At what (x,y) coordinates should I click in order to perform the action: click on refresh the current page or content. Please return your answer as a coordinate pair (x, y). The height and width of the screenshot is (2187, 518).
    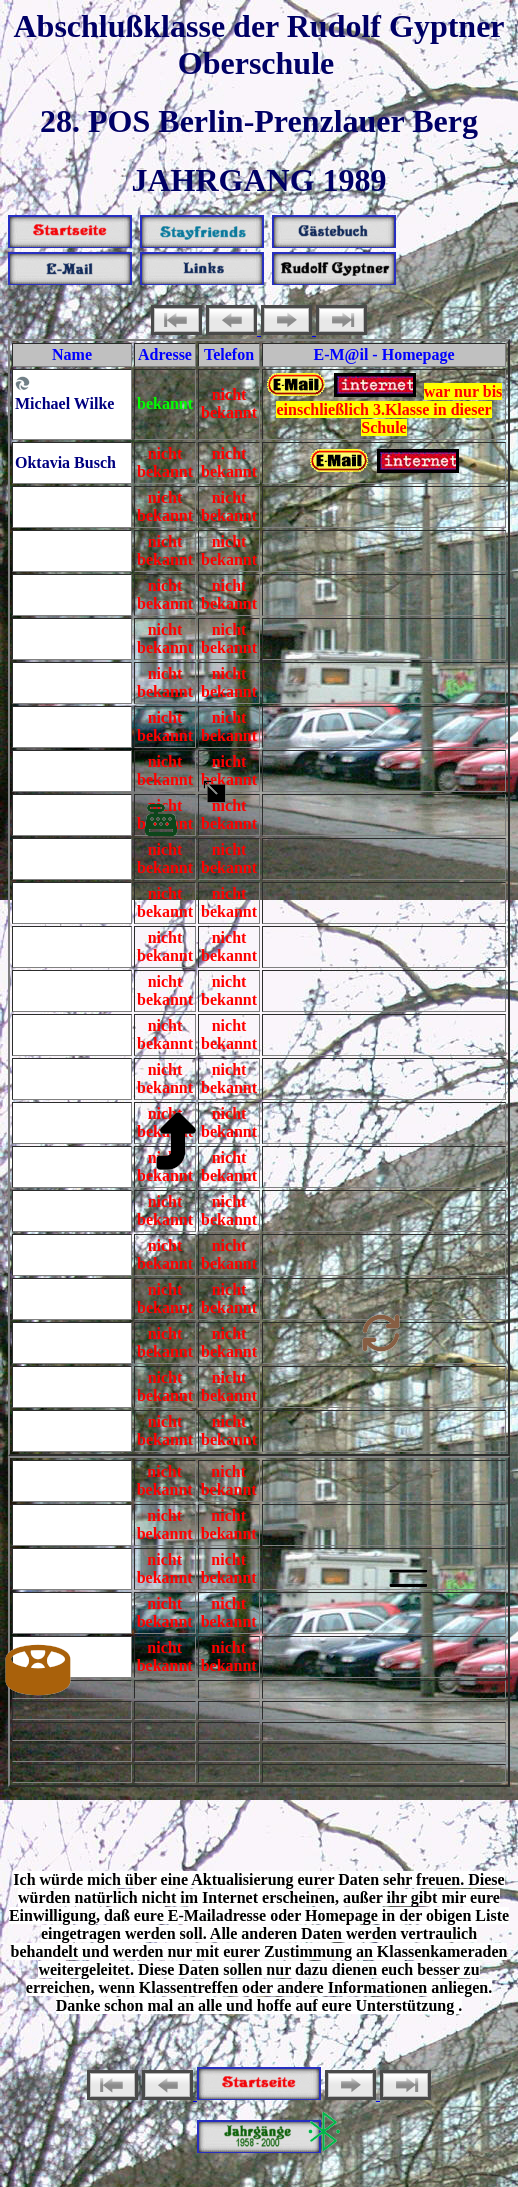
    Looking at the image, I should click on (381, 1333).